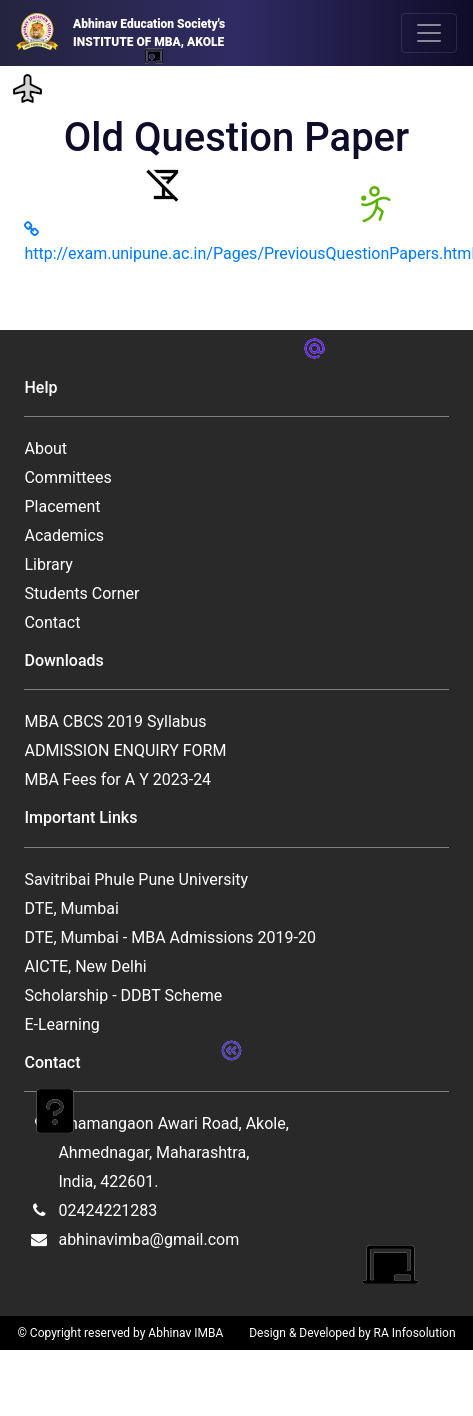 The height and width of the screenshot is (1416, 473). What do you see at coordinates (154, 56) in the screenshot?
I see `access teaching or presentation mode` at bounding box center [154, 56].